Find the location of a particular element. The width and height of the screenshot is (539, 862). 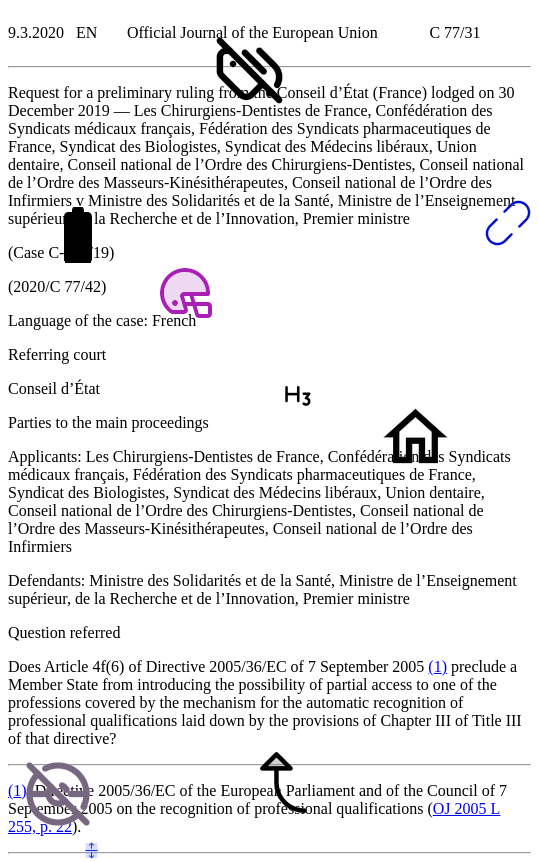

disable or remove tags is located at coordinates (249, 70).